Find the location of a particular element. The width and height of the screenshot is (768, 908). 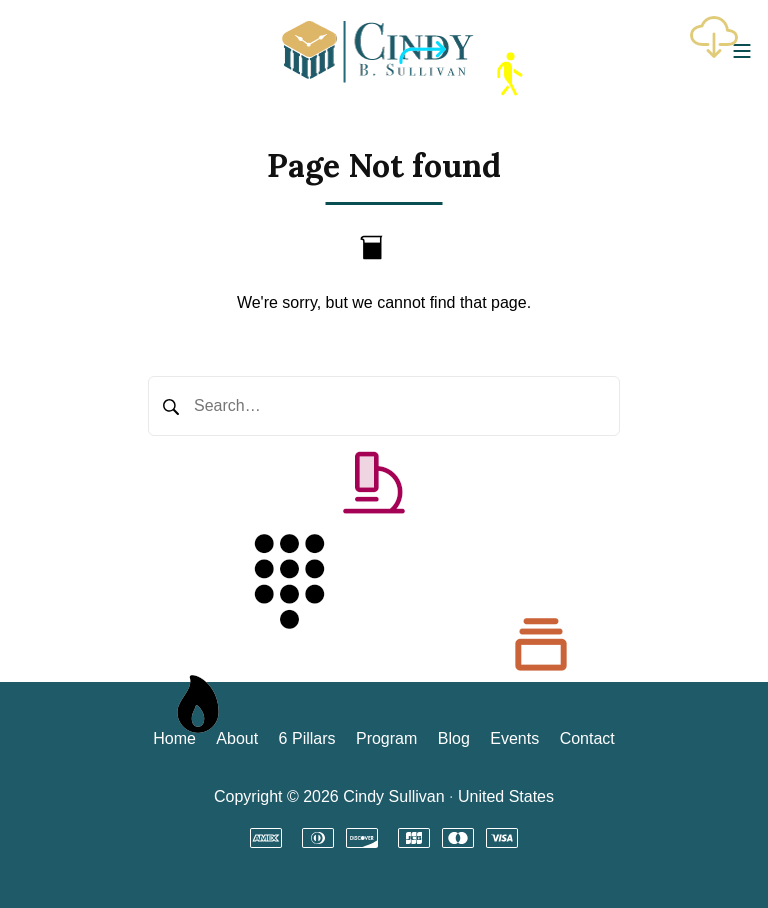

open the phone dialer is located at coordinates (289, 581).